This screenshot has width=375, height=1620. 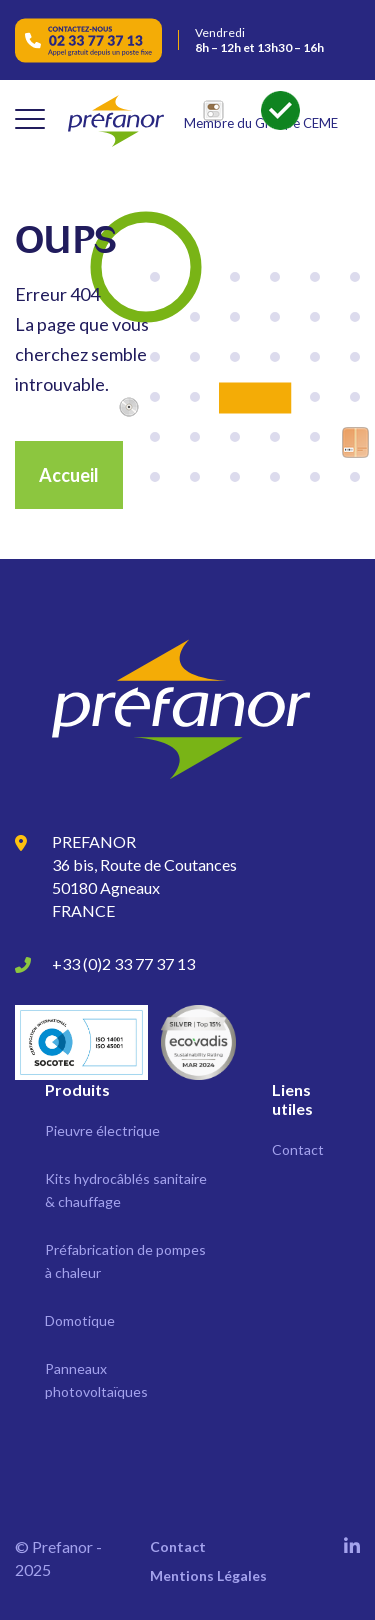 I want to click on a compressed archive or package file, so click(x=355, y=442).